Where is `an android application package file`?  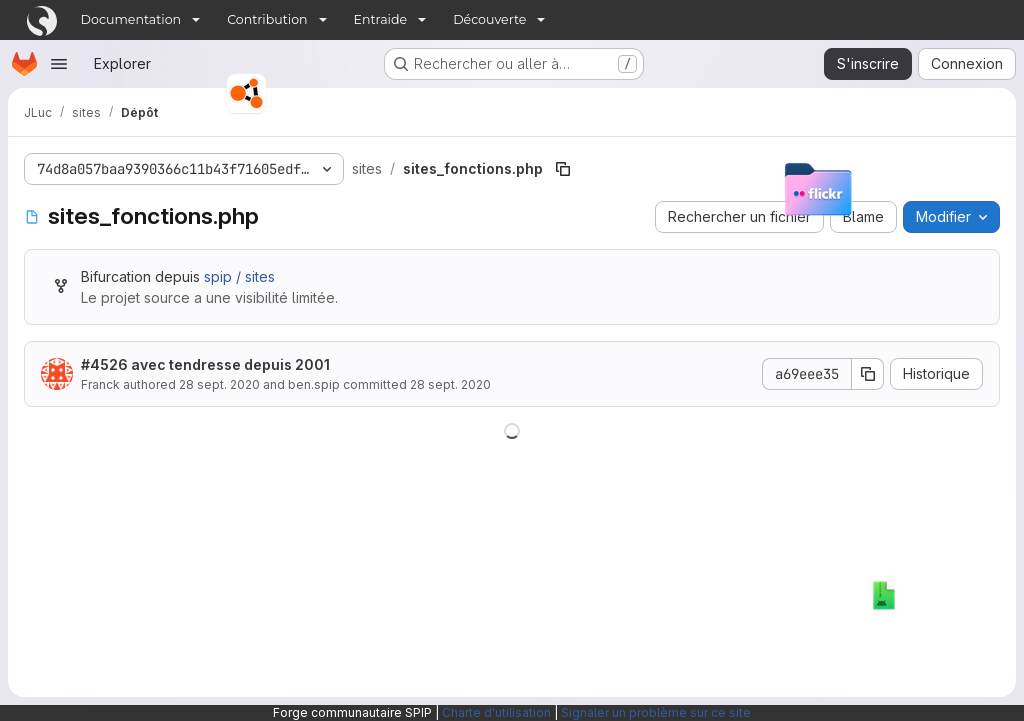 an android application package file is located at coordinates (884, 596).